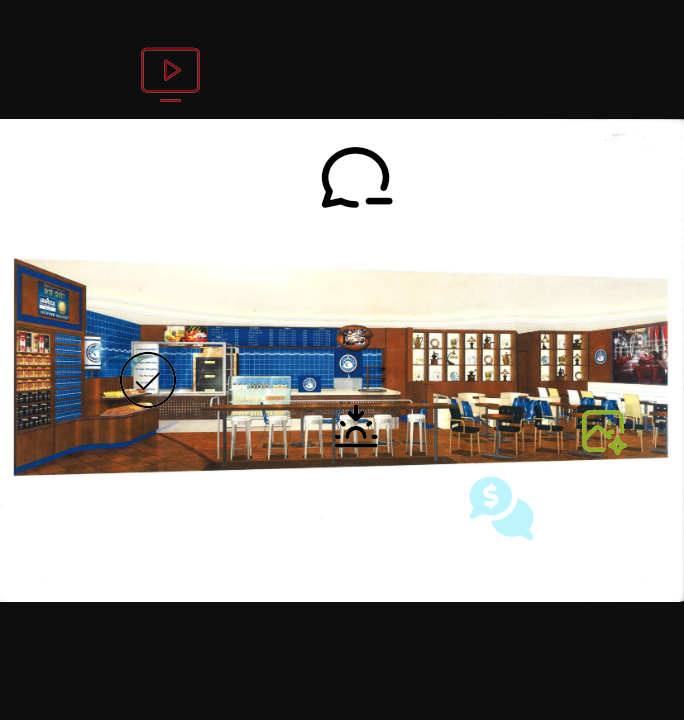 This screenshot has width=684, height=720. Describe the element at coordinates (170, 72) in the screenshot. I see `play video on display` at that location.